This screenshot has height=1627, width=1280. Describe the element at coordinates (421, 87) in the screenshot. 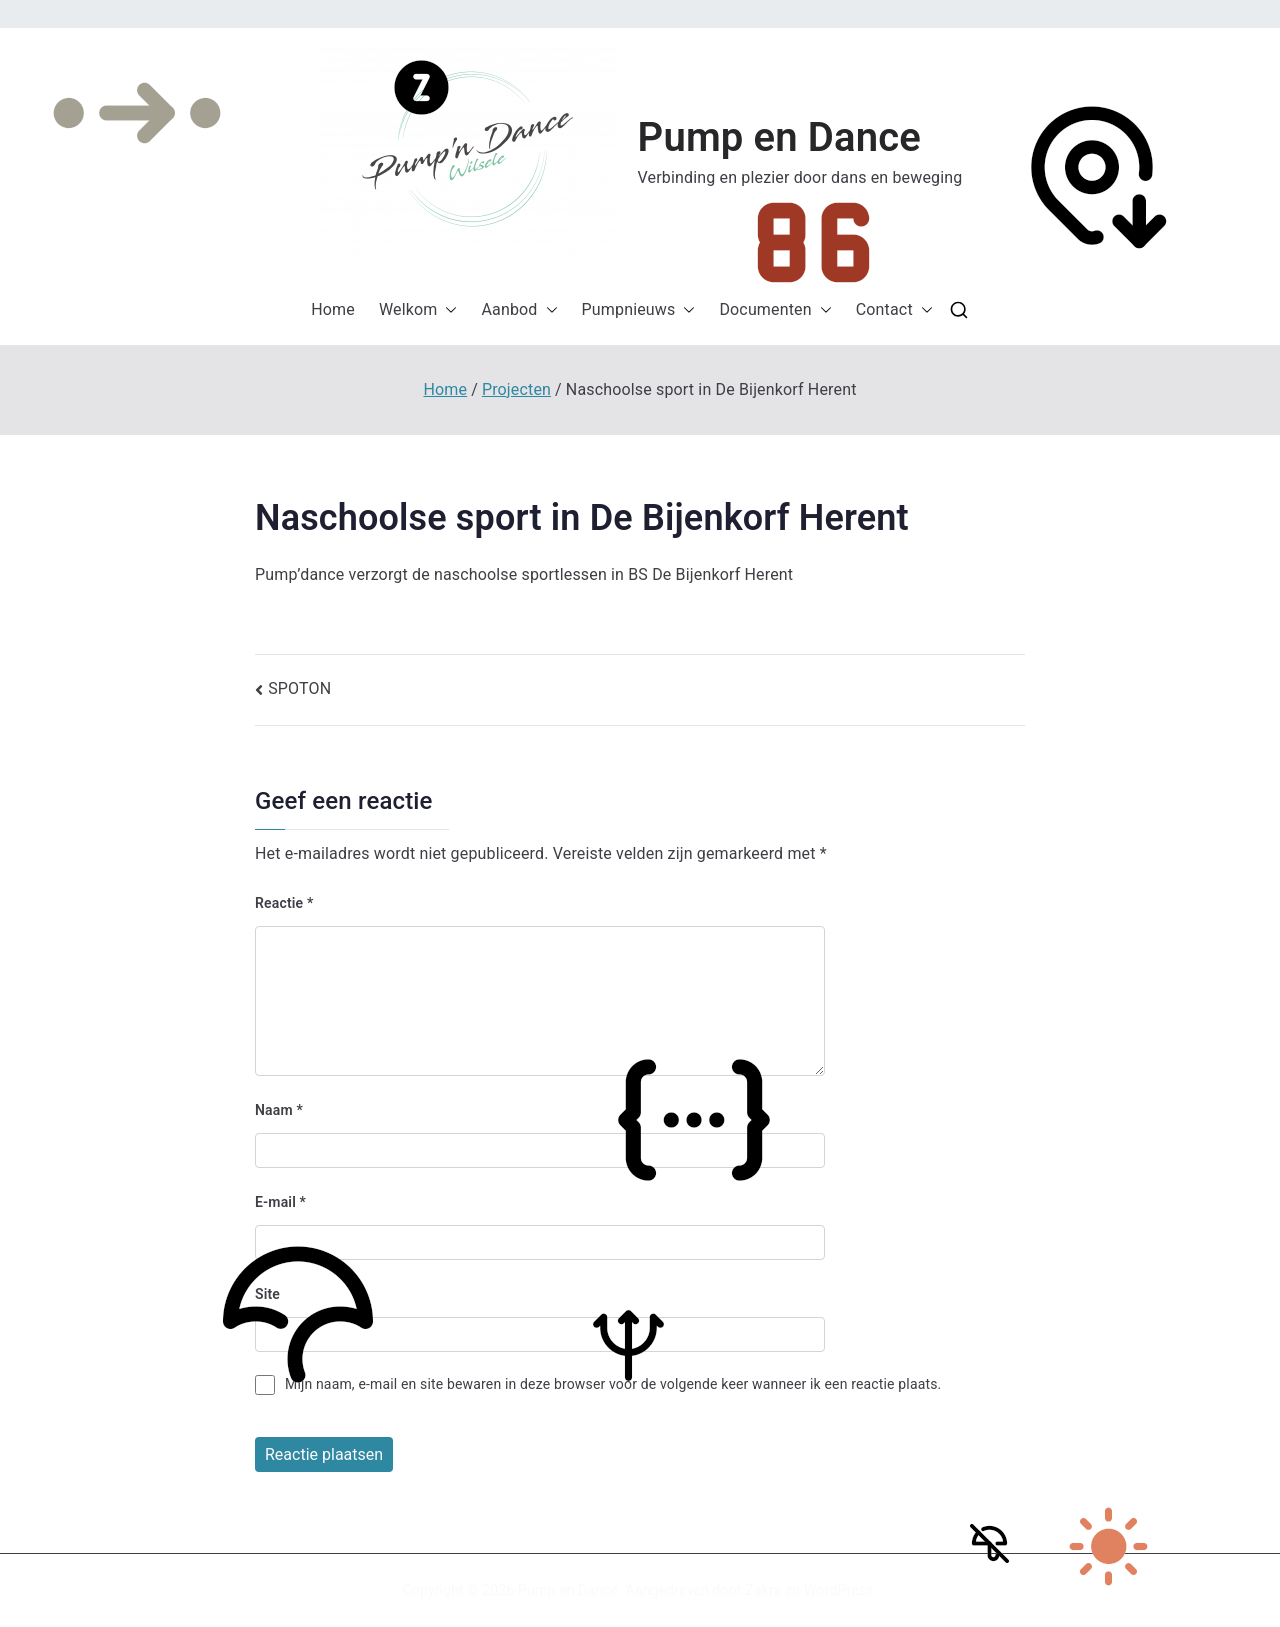

I see `indicates a "Z" category or alphabetical section` at that location.